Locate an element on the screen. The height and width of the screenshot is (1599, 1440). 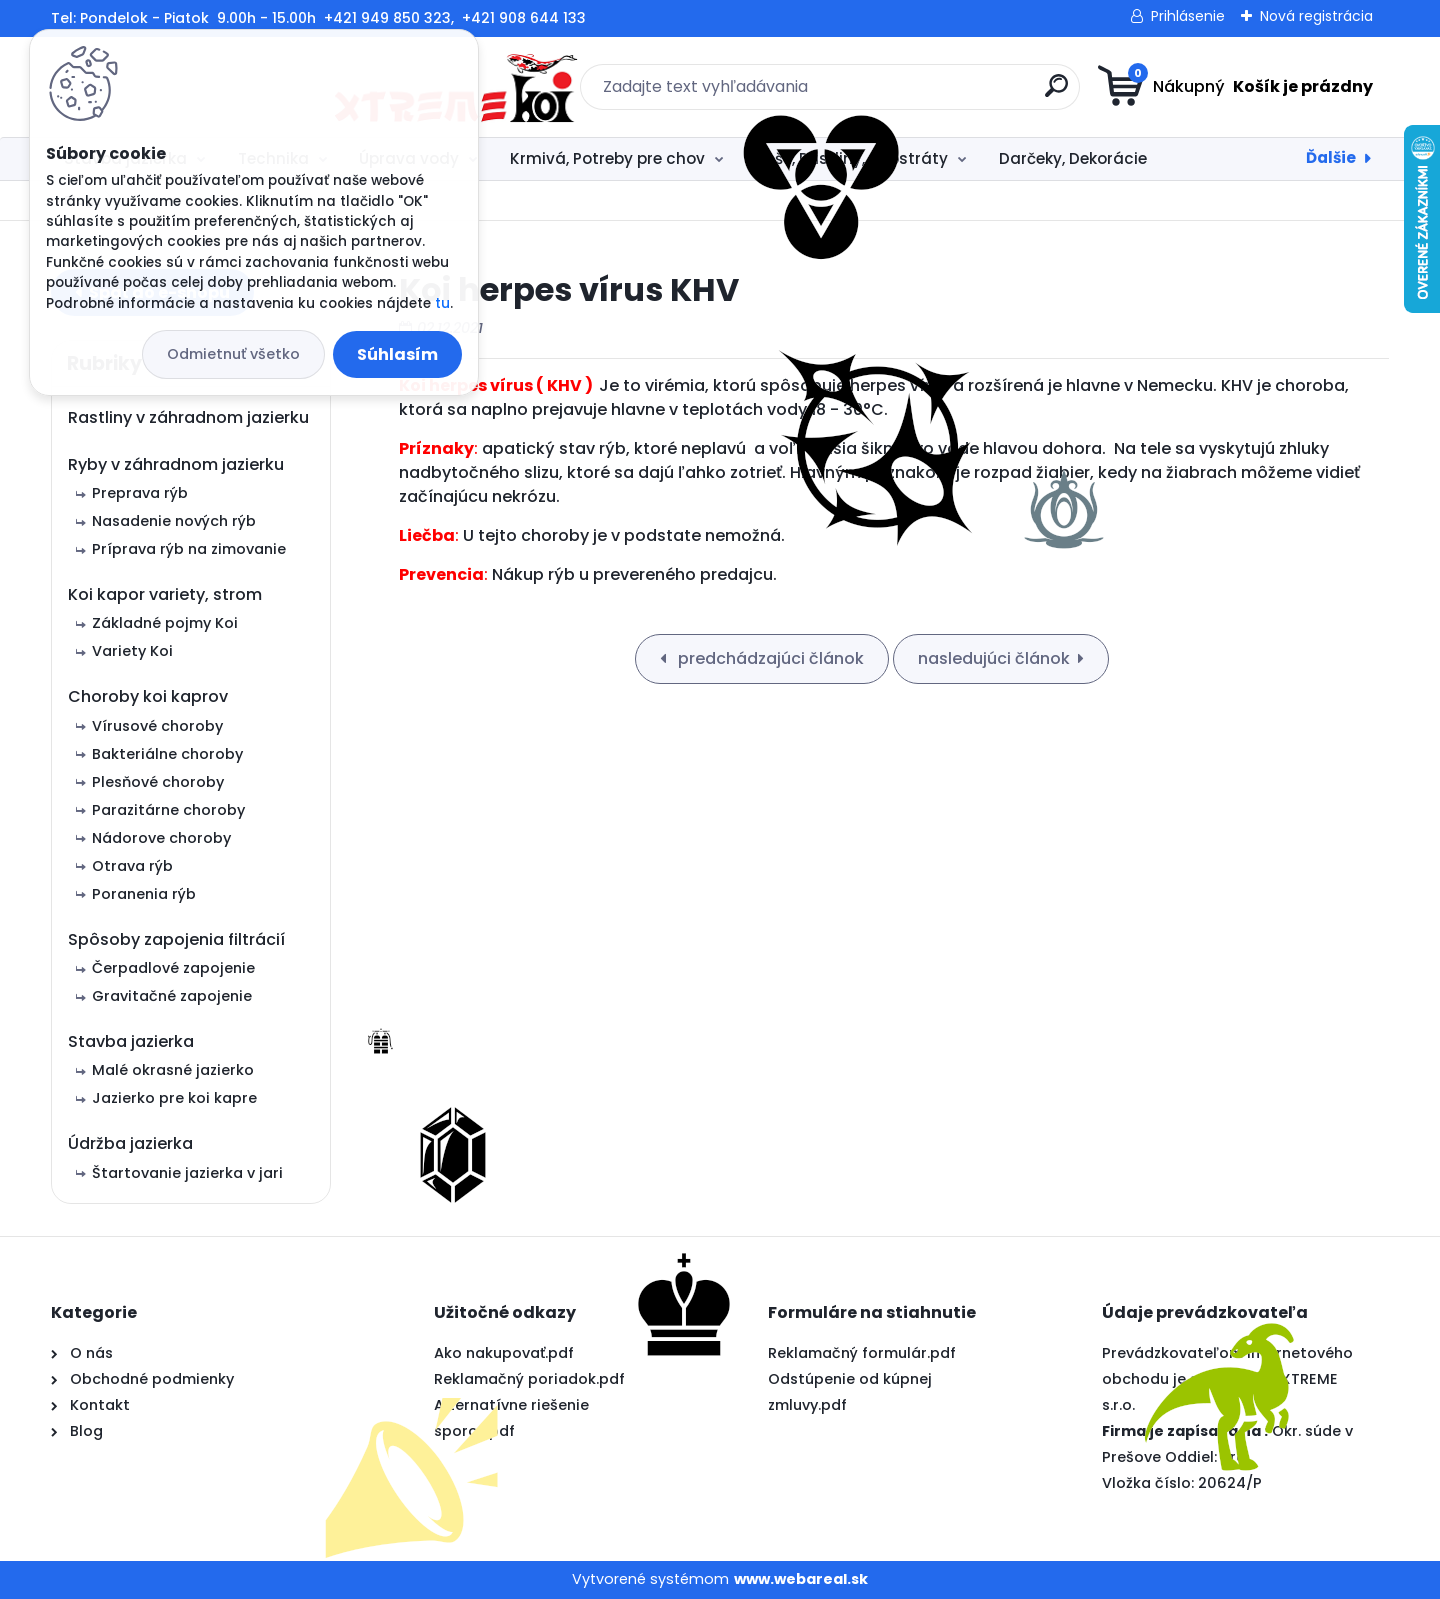
select parasaurolophus dinosaur character is located at coordinates (1220, 1398).